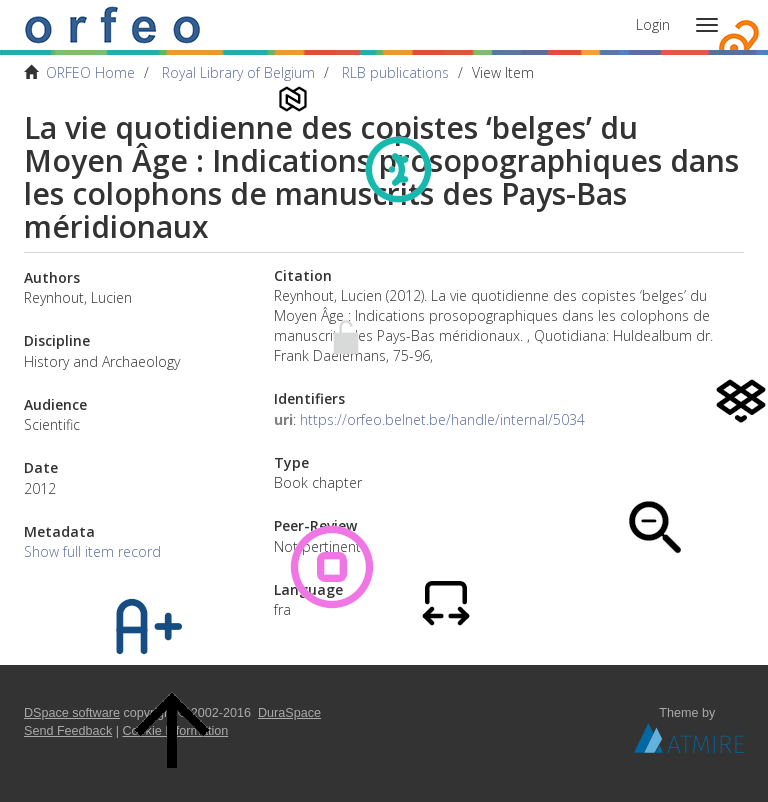 The height and width of the screenshot is (802, 768). I want to click on stop playback or recording, so click(332, 567).